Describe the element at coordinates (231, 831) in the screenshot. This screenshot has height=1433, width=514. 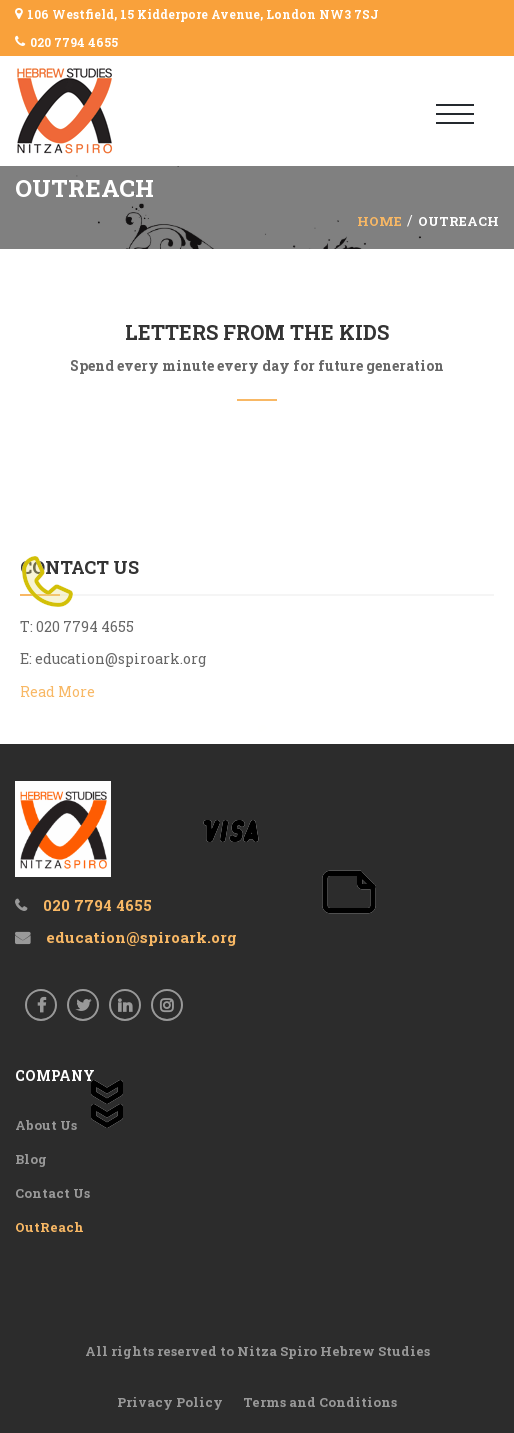
I see `indicates visa card payment option` at that location.